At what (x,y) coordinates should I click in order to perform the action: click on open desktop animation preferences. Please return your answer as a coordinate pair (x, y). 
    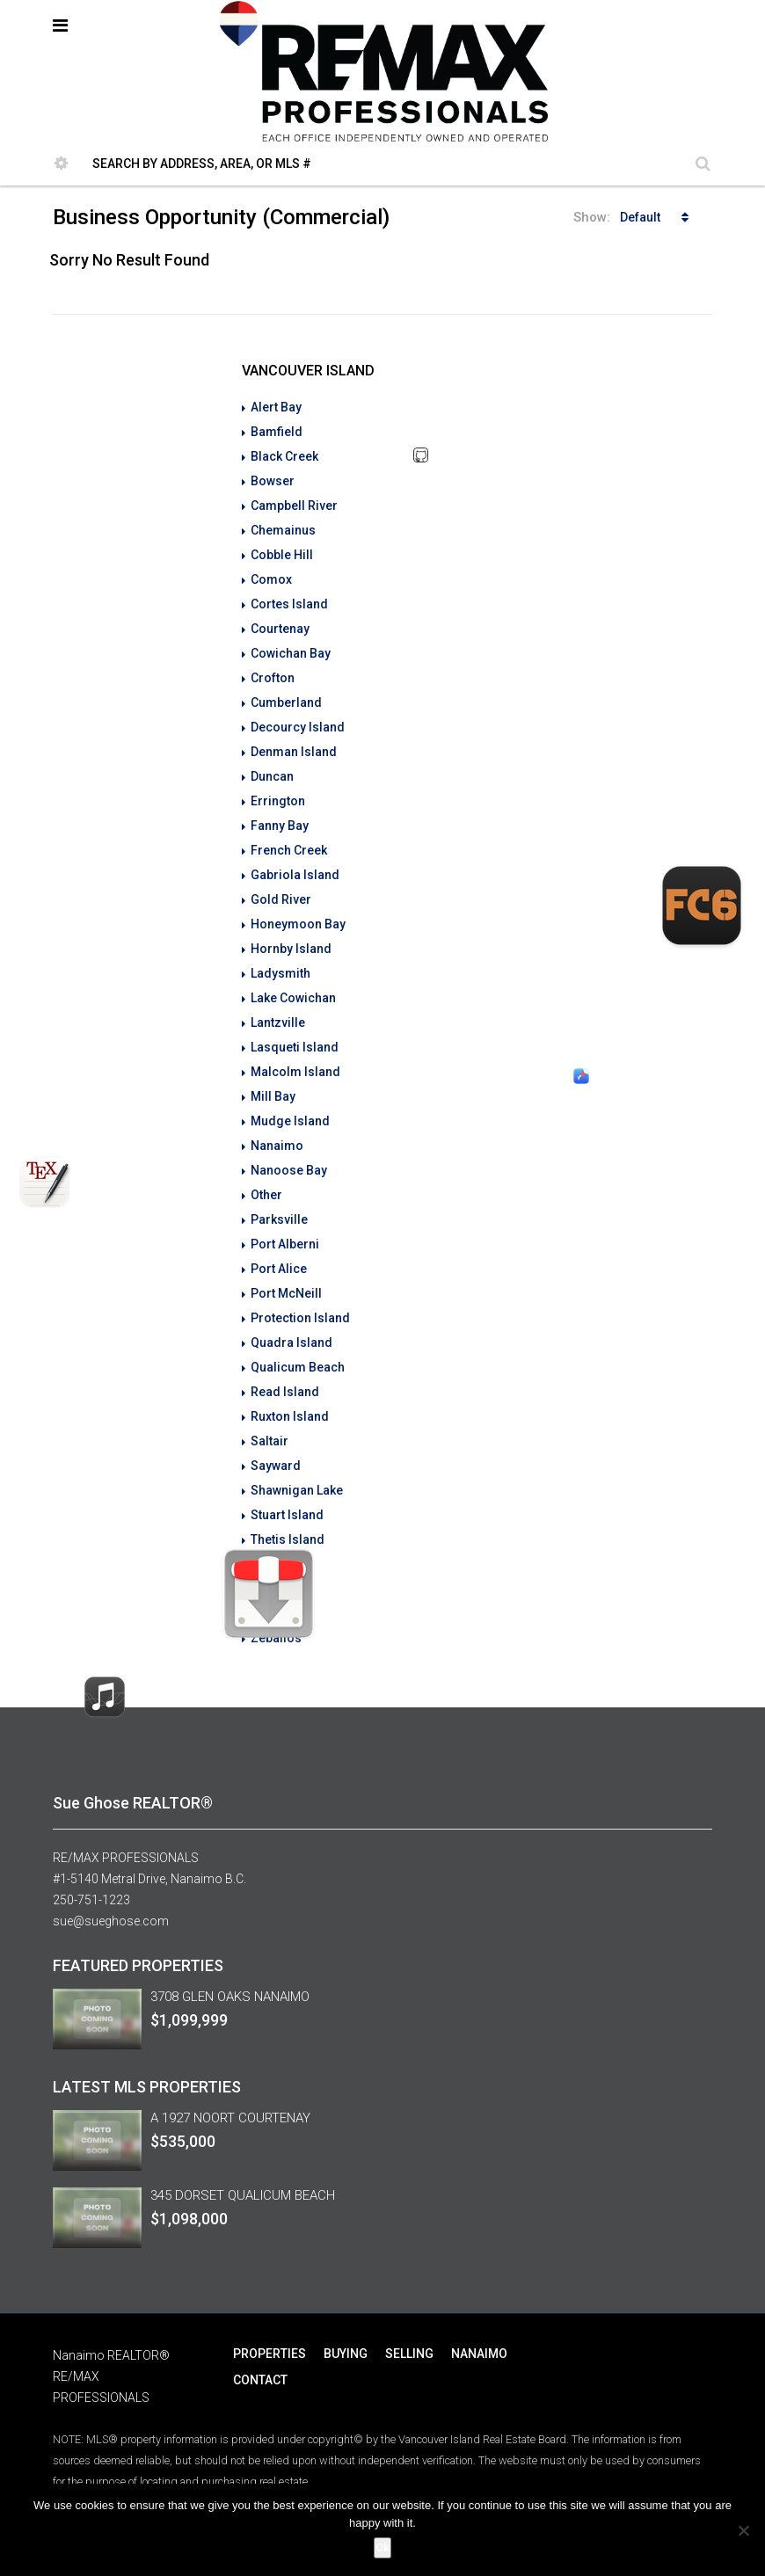
    Looking at the image, I should click on (581, 1076).